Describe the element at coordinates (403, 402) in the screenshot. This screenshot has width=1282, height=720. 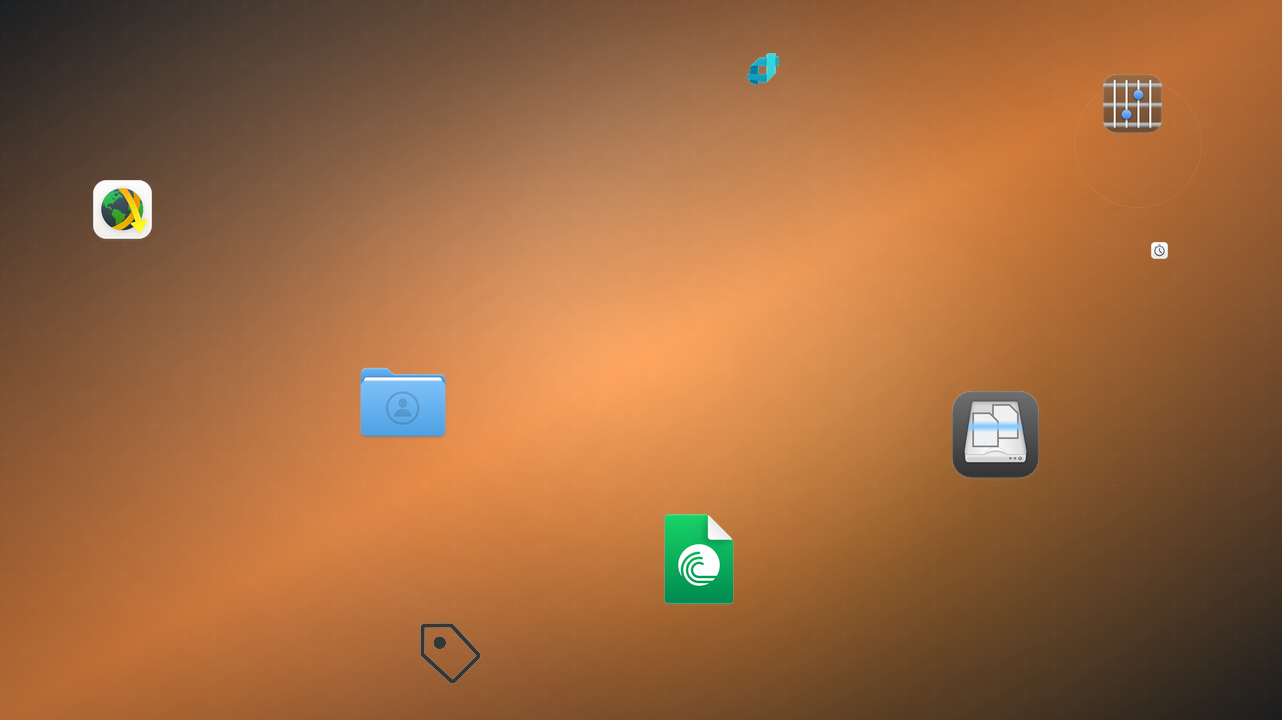
I see `access the users folder on your mac` at that location.